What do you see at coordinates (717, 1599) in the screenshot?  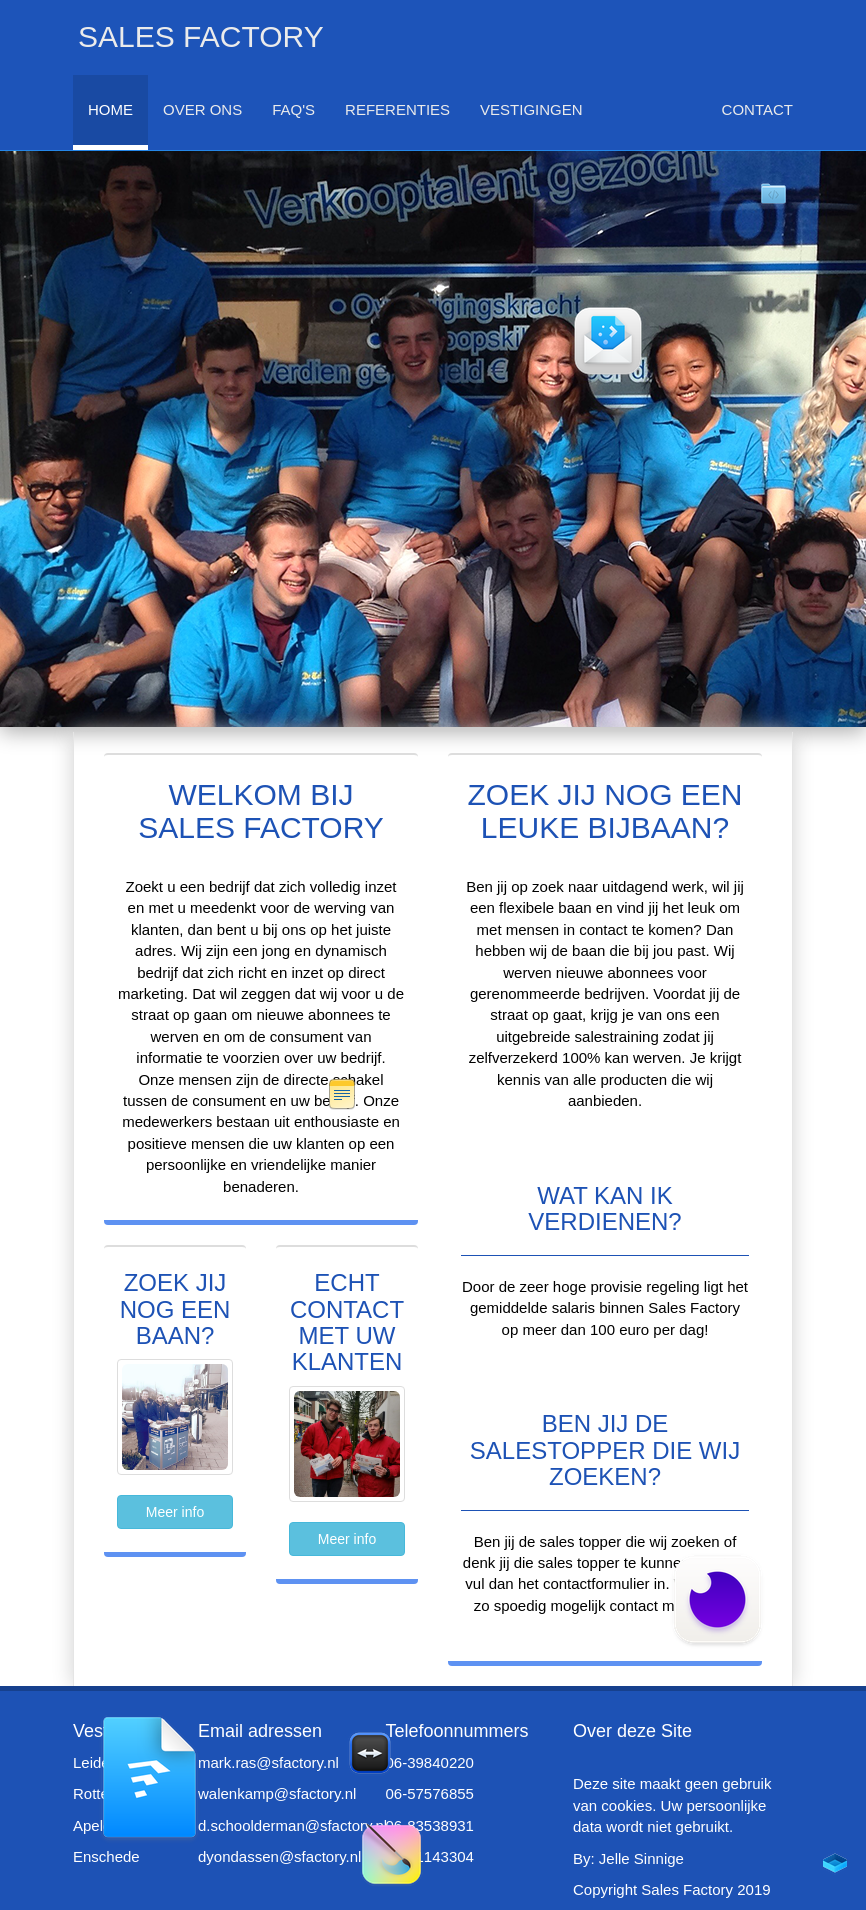 I see `open insomnia api client` at bounding box center [717, 1599].